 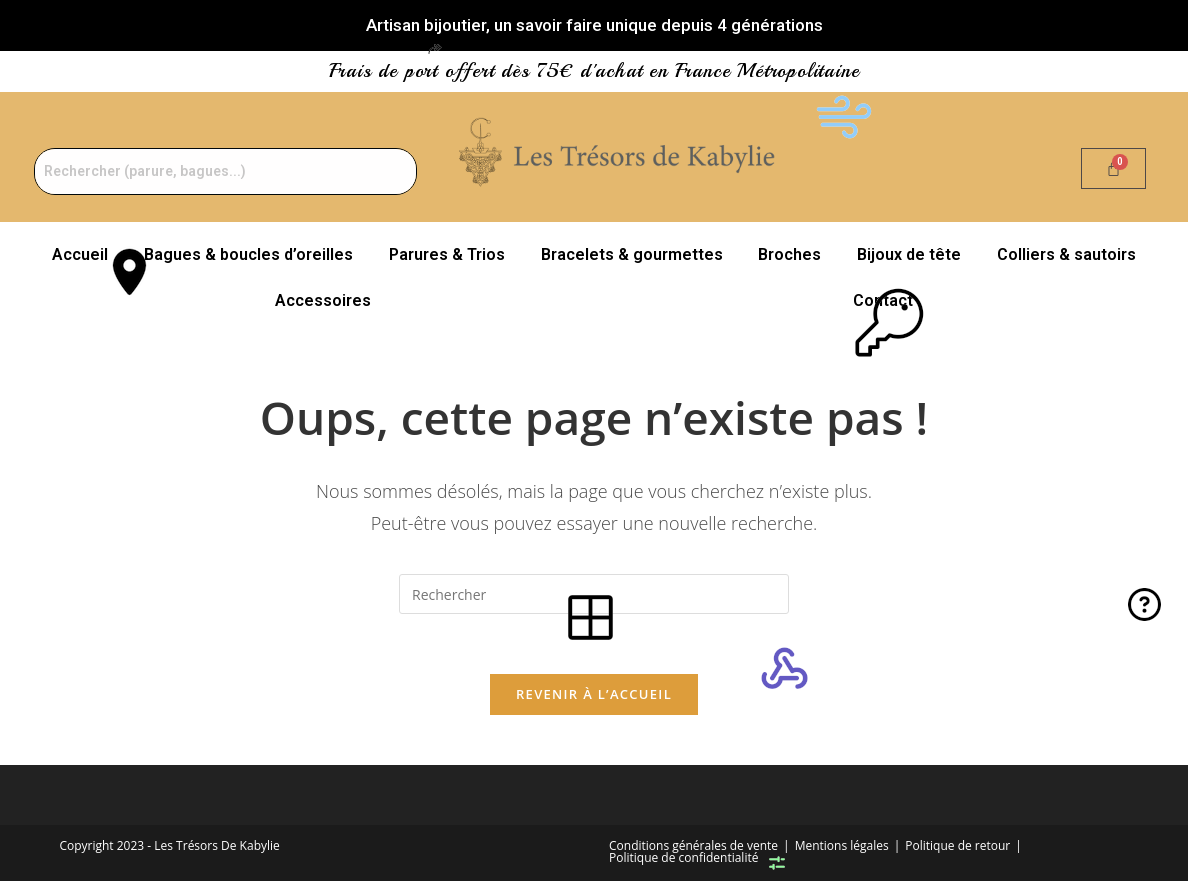 What do you see at coordinates (784, 670) in the screenshot?
I see `configure webhook integrations` at bounding box center [784, 670].